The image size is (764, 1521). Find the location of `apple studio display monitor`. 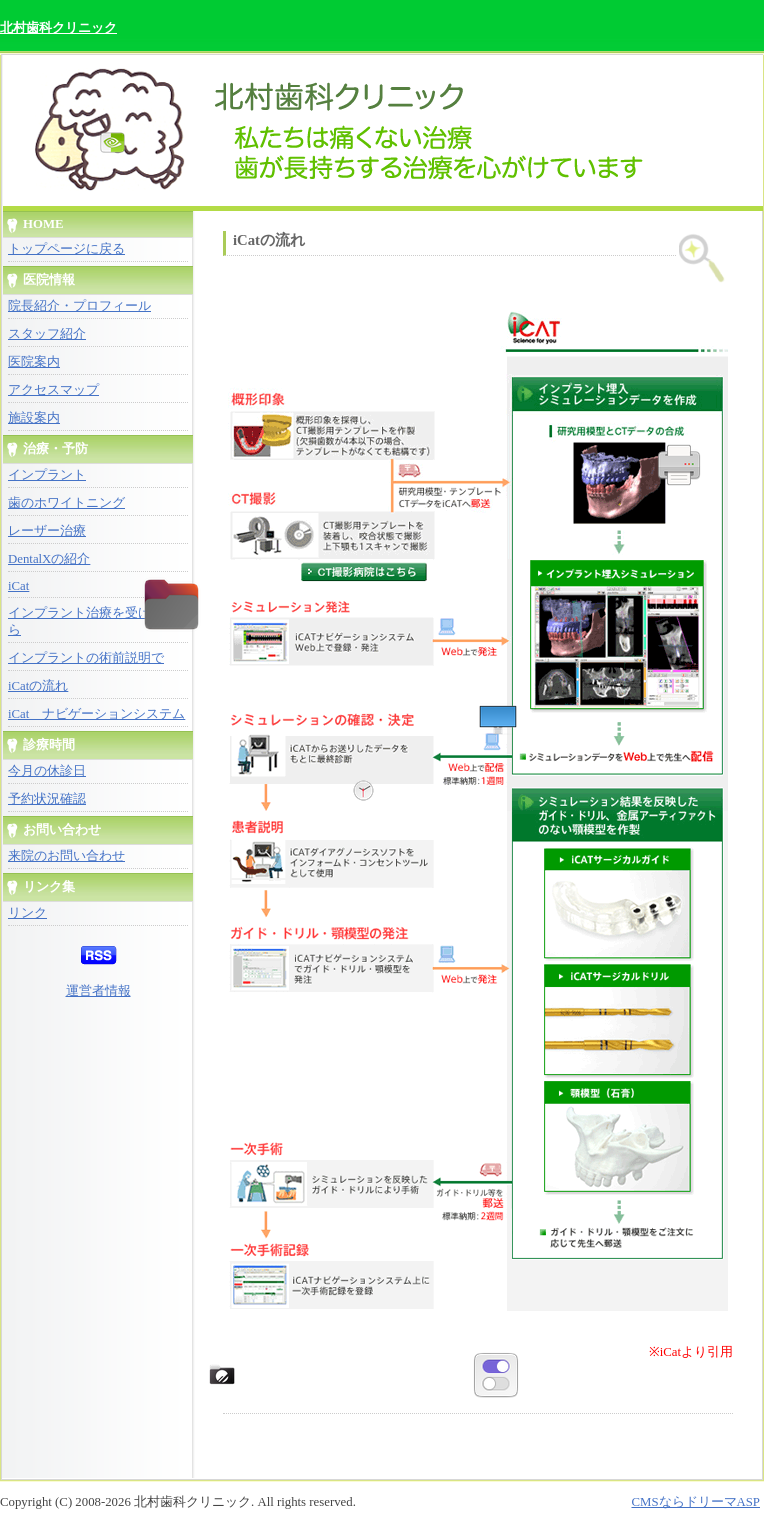

apple studio display monitor is located at coordinates (498, 718).